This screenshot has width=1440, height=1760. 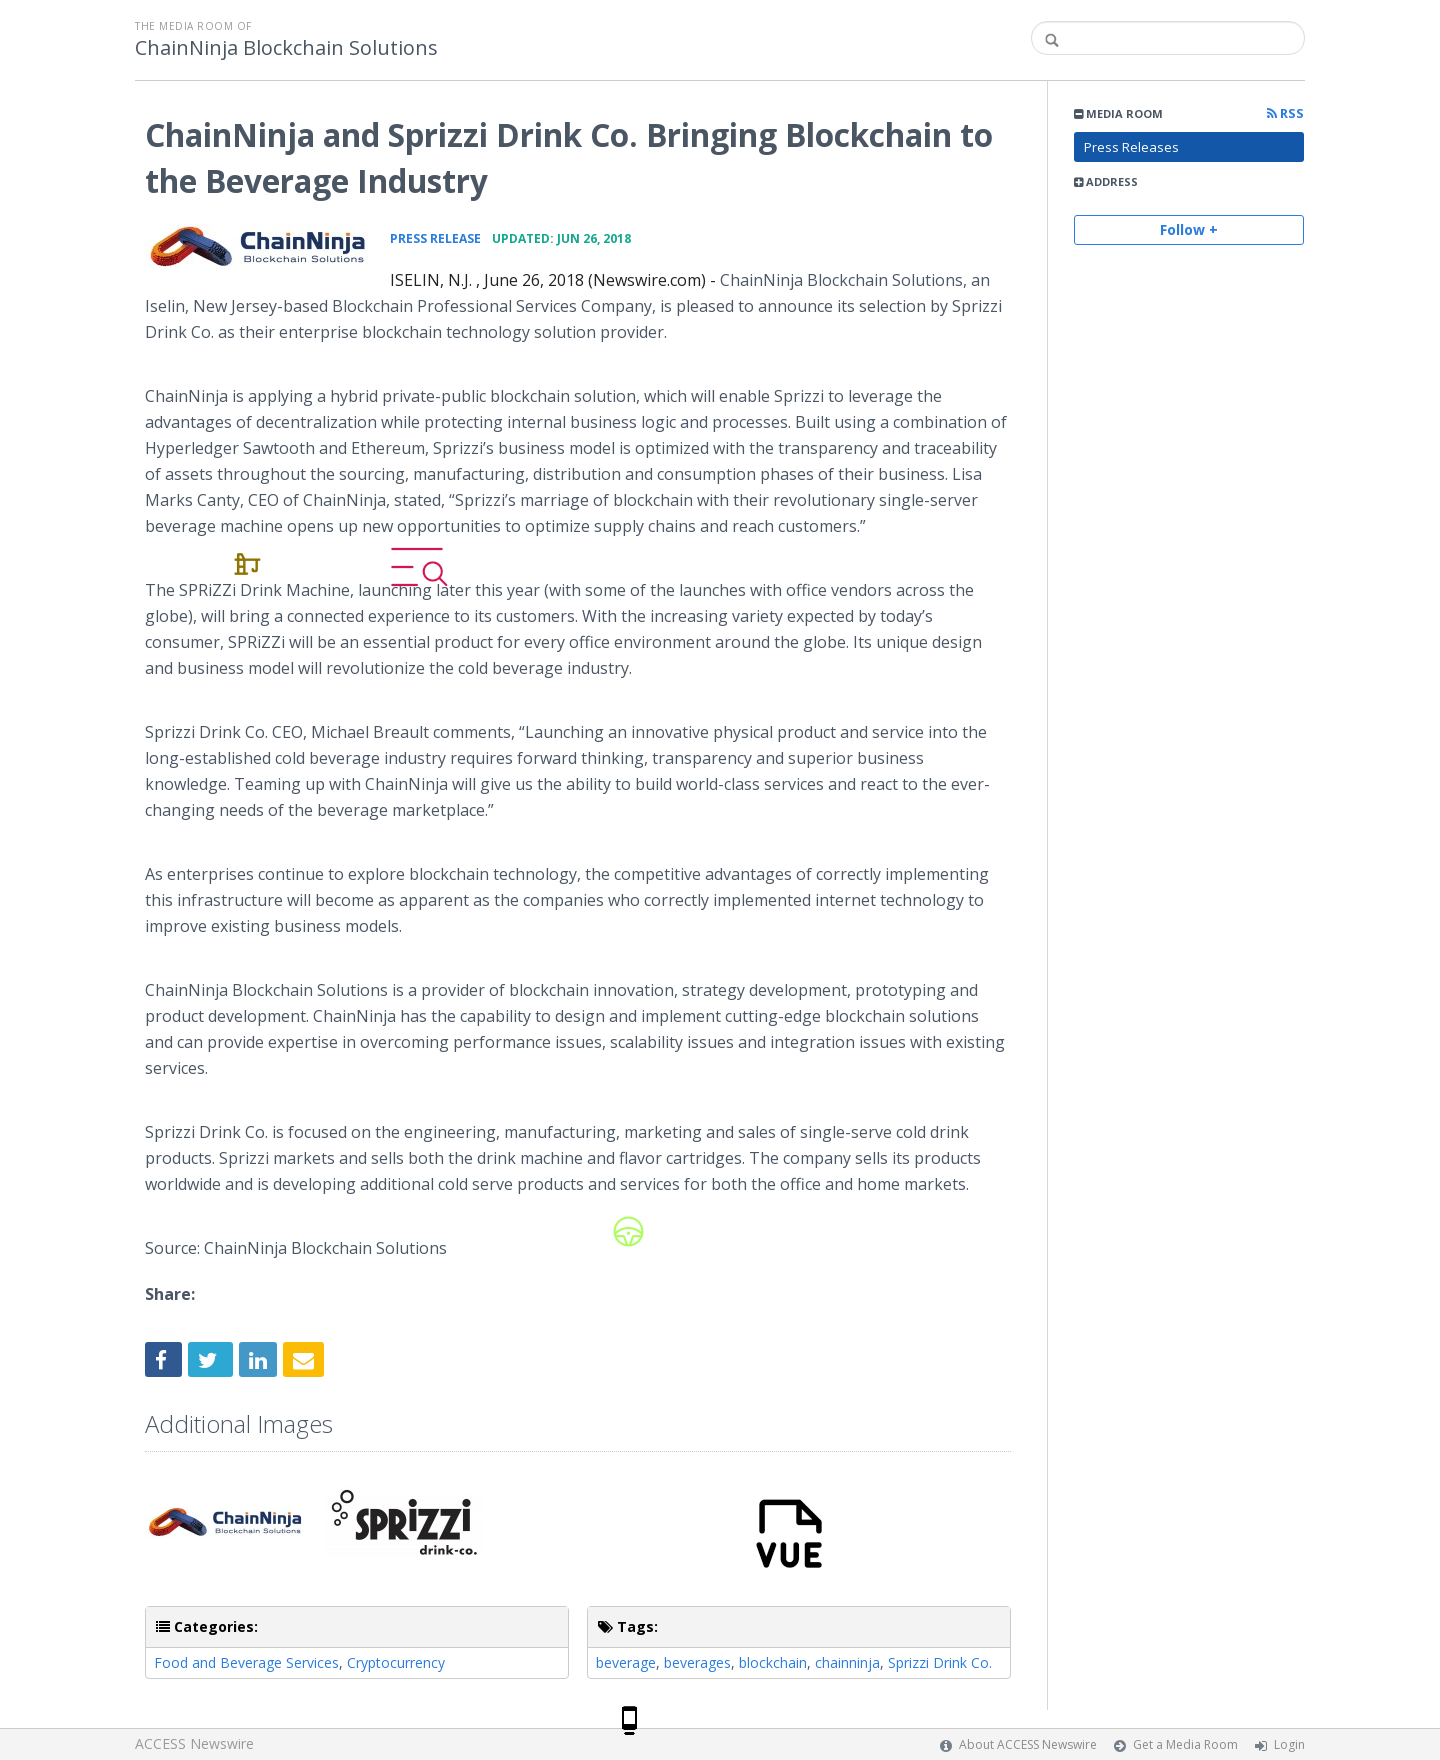 What do you see at coordinates (628, 1231) in the screenshot?
I see `access driving or navigation mode` at bounding box center [628, 1231].